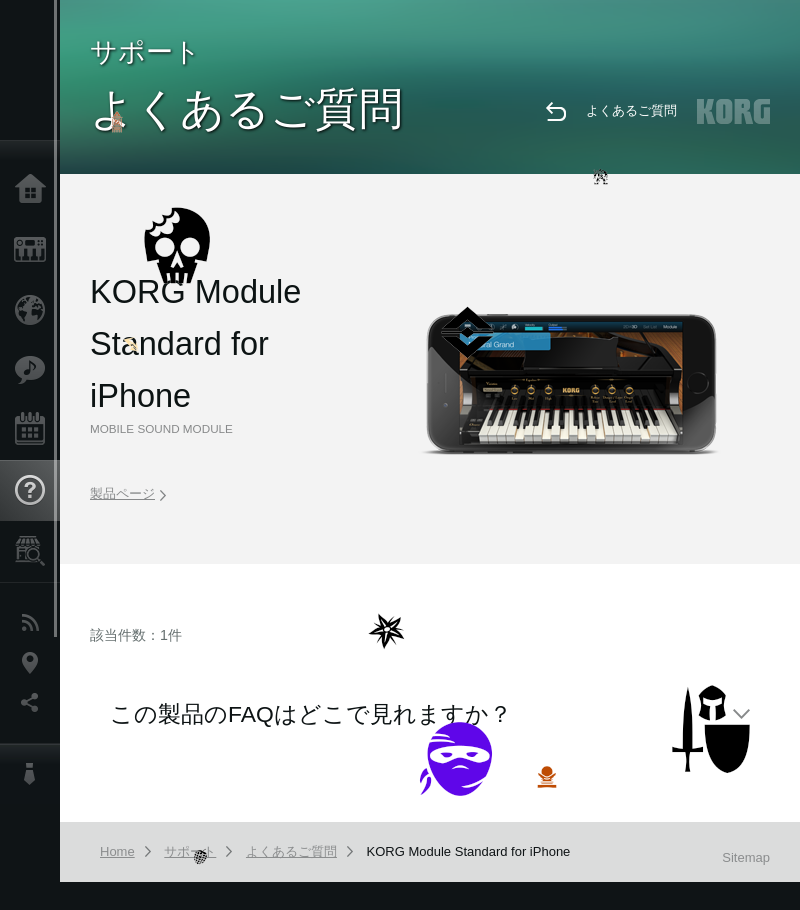 The width and height of the screenshot is (800, 910). Describe the element at coordinates (200, 856) in the screenshot. I see `indicates raspberry flavor or ingredient` at that location.